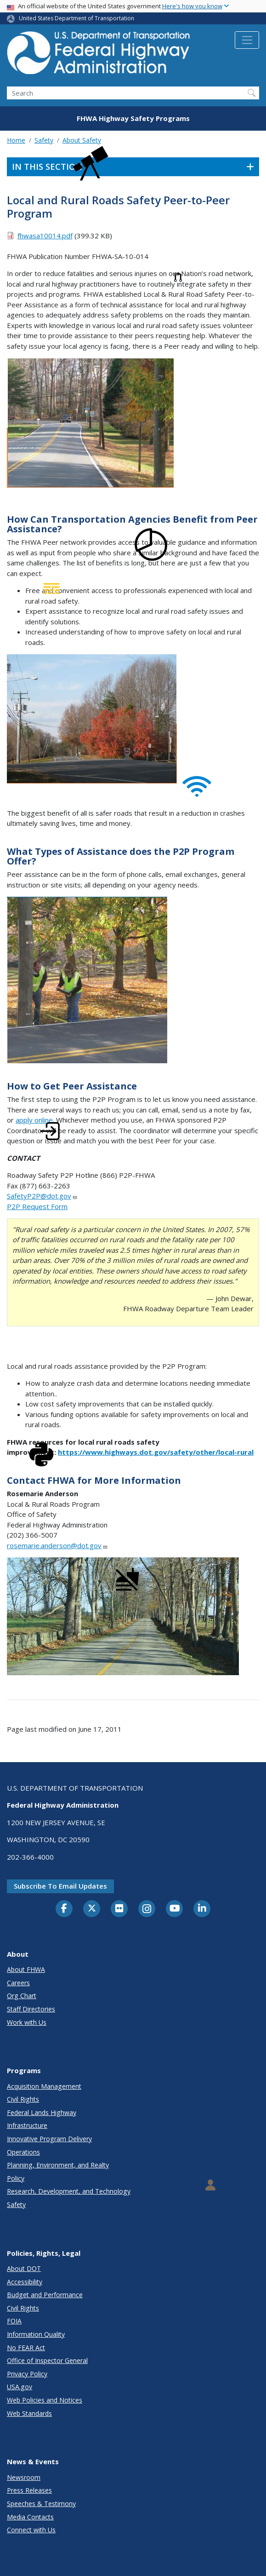 This screenshot has height=2576, width=266. I want to click on log in to your account, so click(50, 1131).